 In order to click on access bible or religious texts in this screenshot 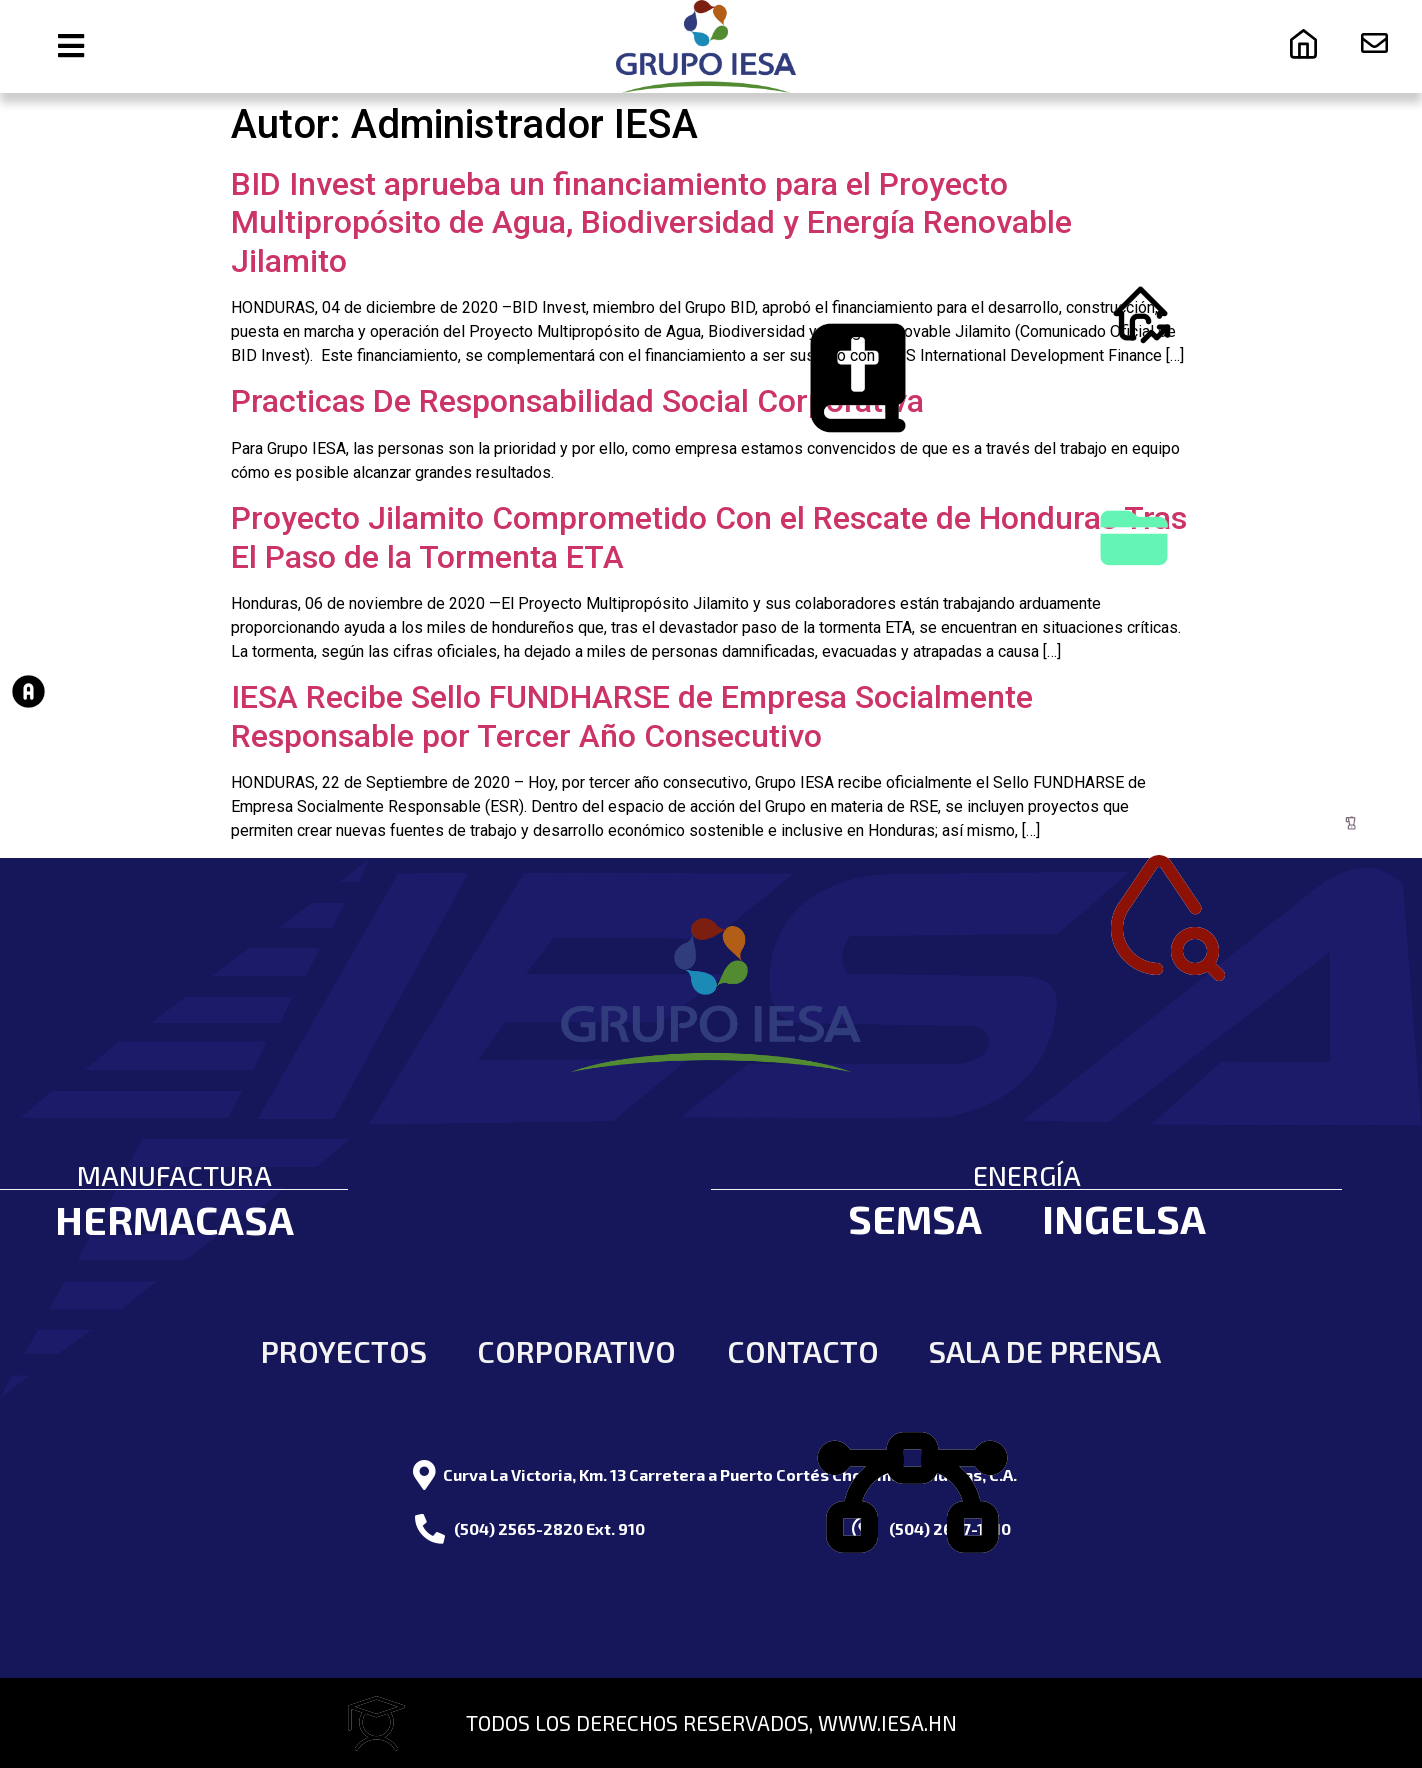, I will do `click(858, 378)`.